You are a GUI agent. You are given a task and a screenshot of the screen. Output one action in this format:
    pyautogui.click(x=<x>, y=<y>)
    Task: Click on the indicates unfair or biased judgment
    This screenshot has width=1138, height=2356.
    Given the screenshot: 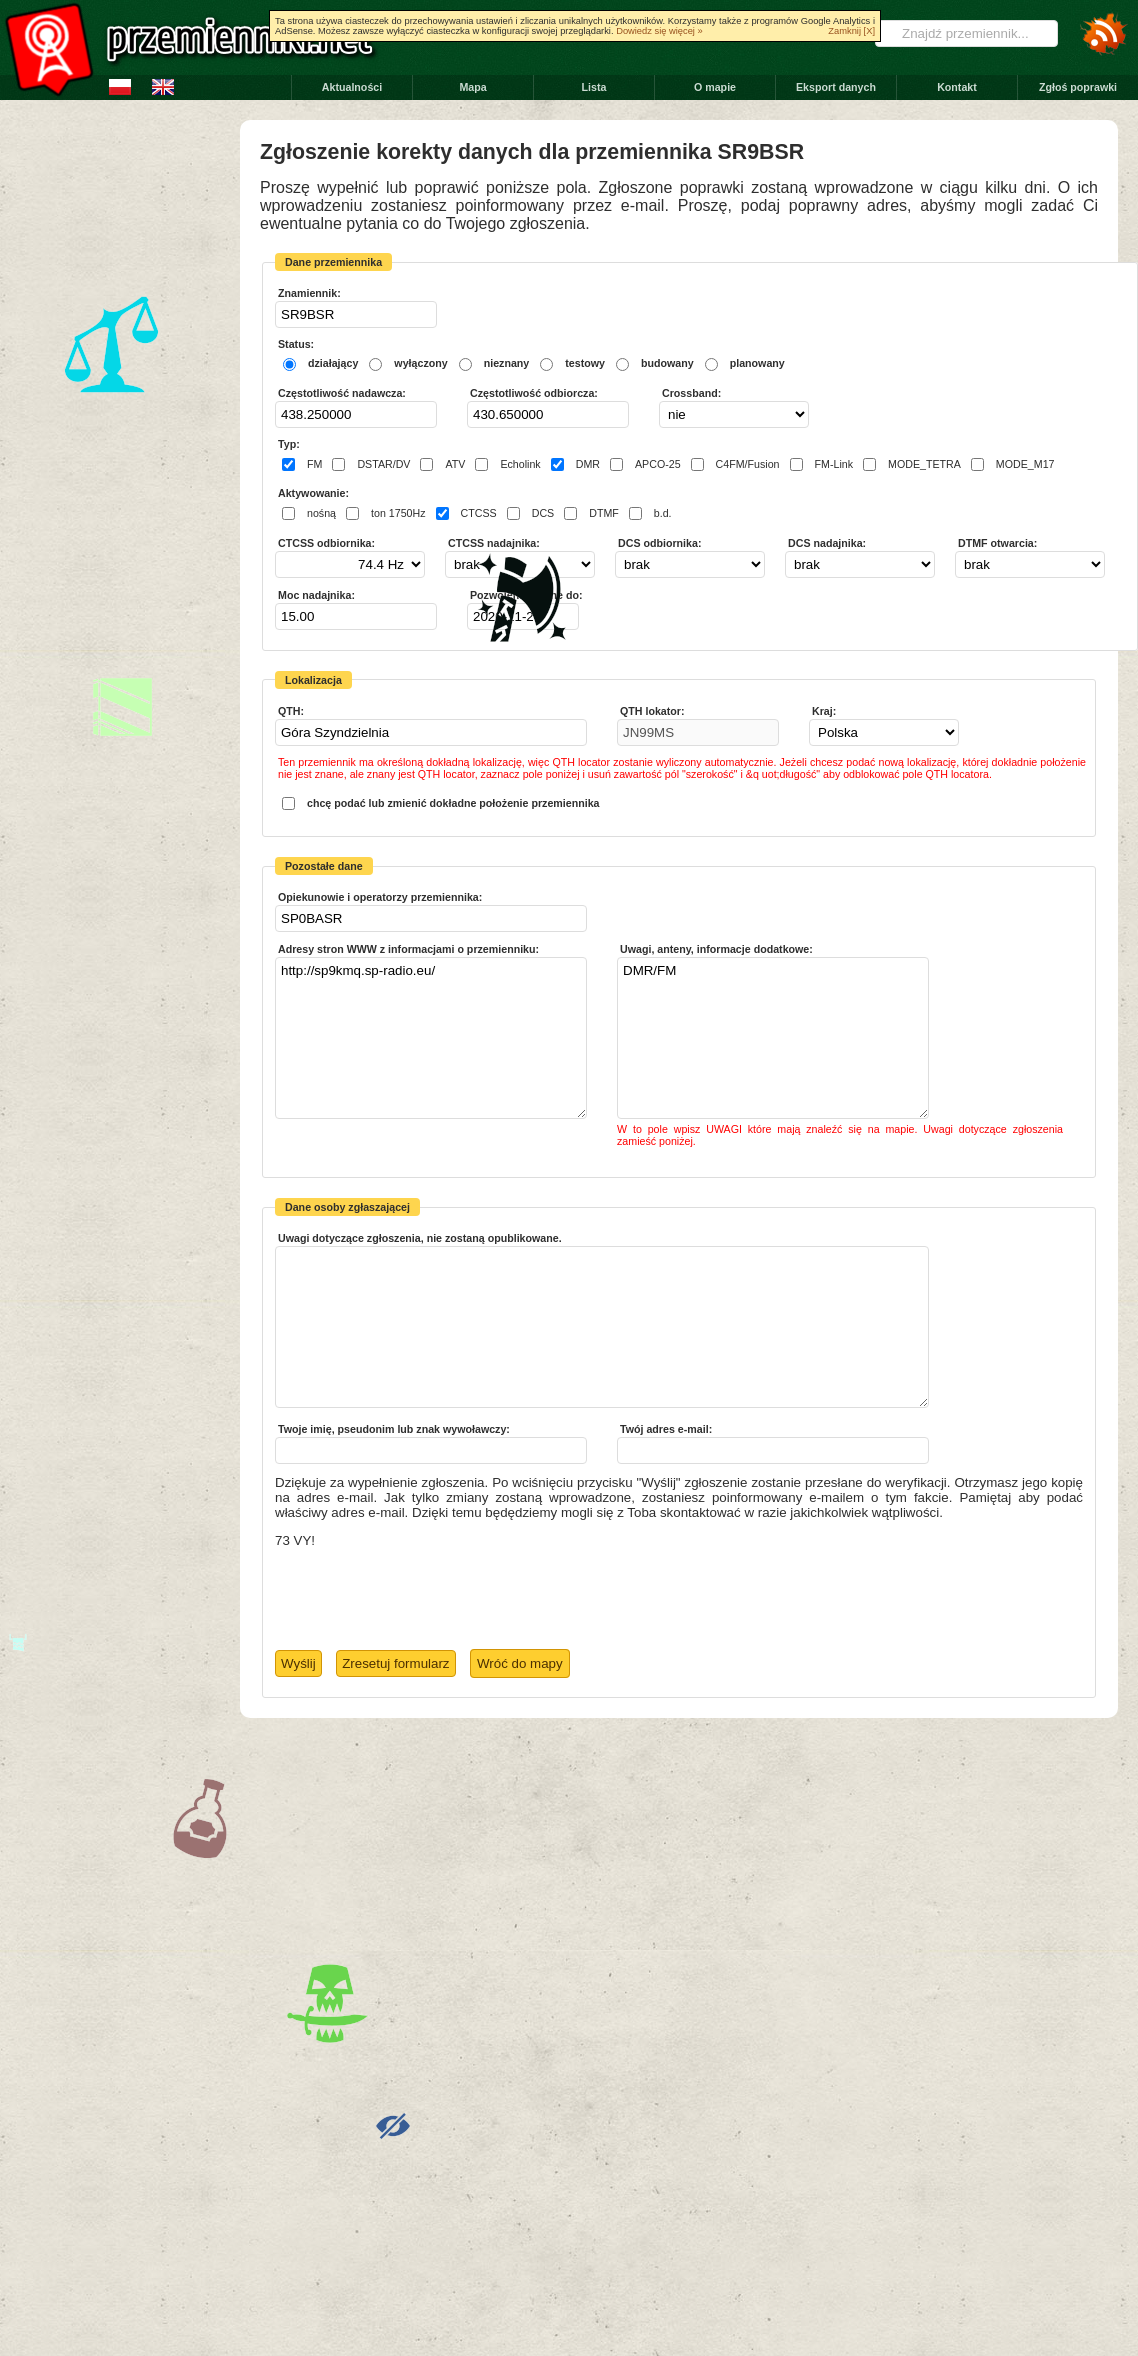 What is the action you would take?
    pyautogui.click(x=111, y=344)
    